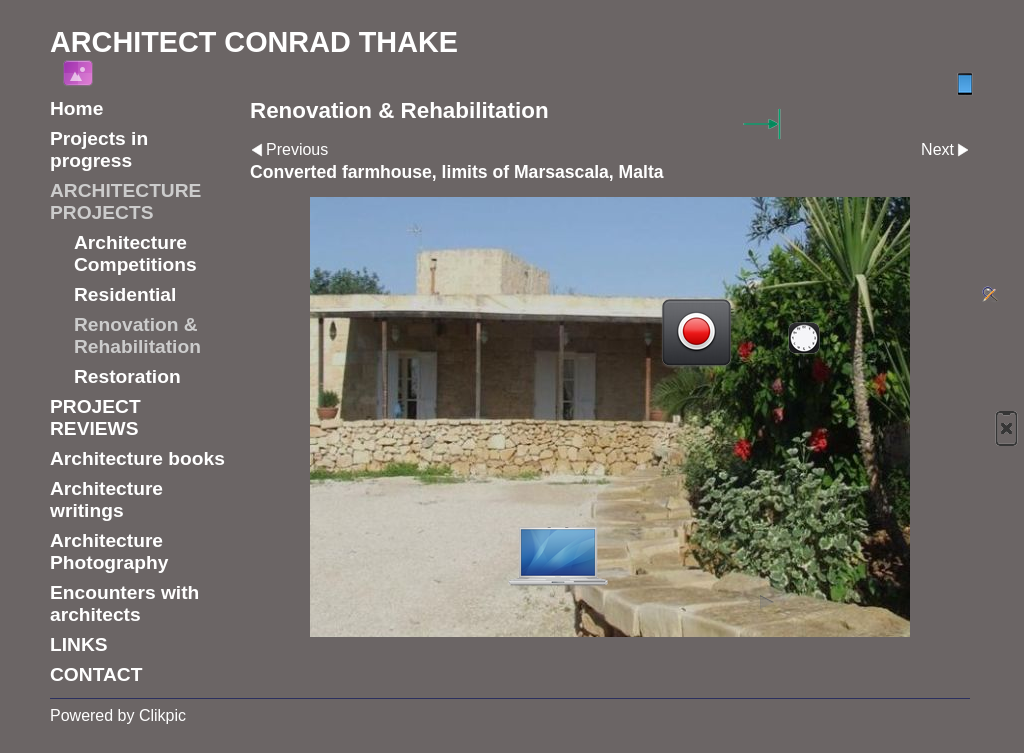 The image size is (1024, 753). Describe the element at coordinates (78, 72) in the screenshot. I see `indicates an image file type` at that location.